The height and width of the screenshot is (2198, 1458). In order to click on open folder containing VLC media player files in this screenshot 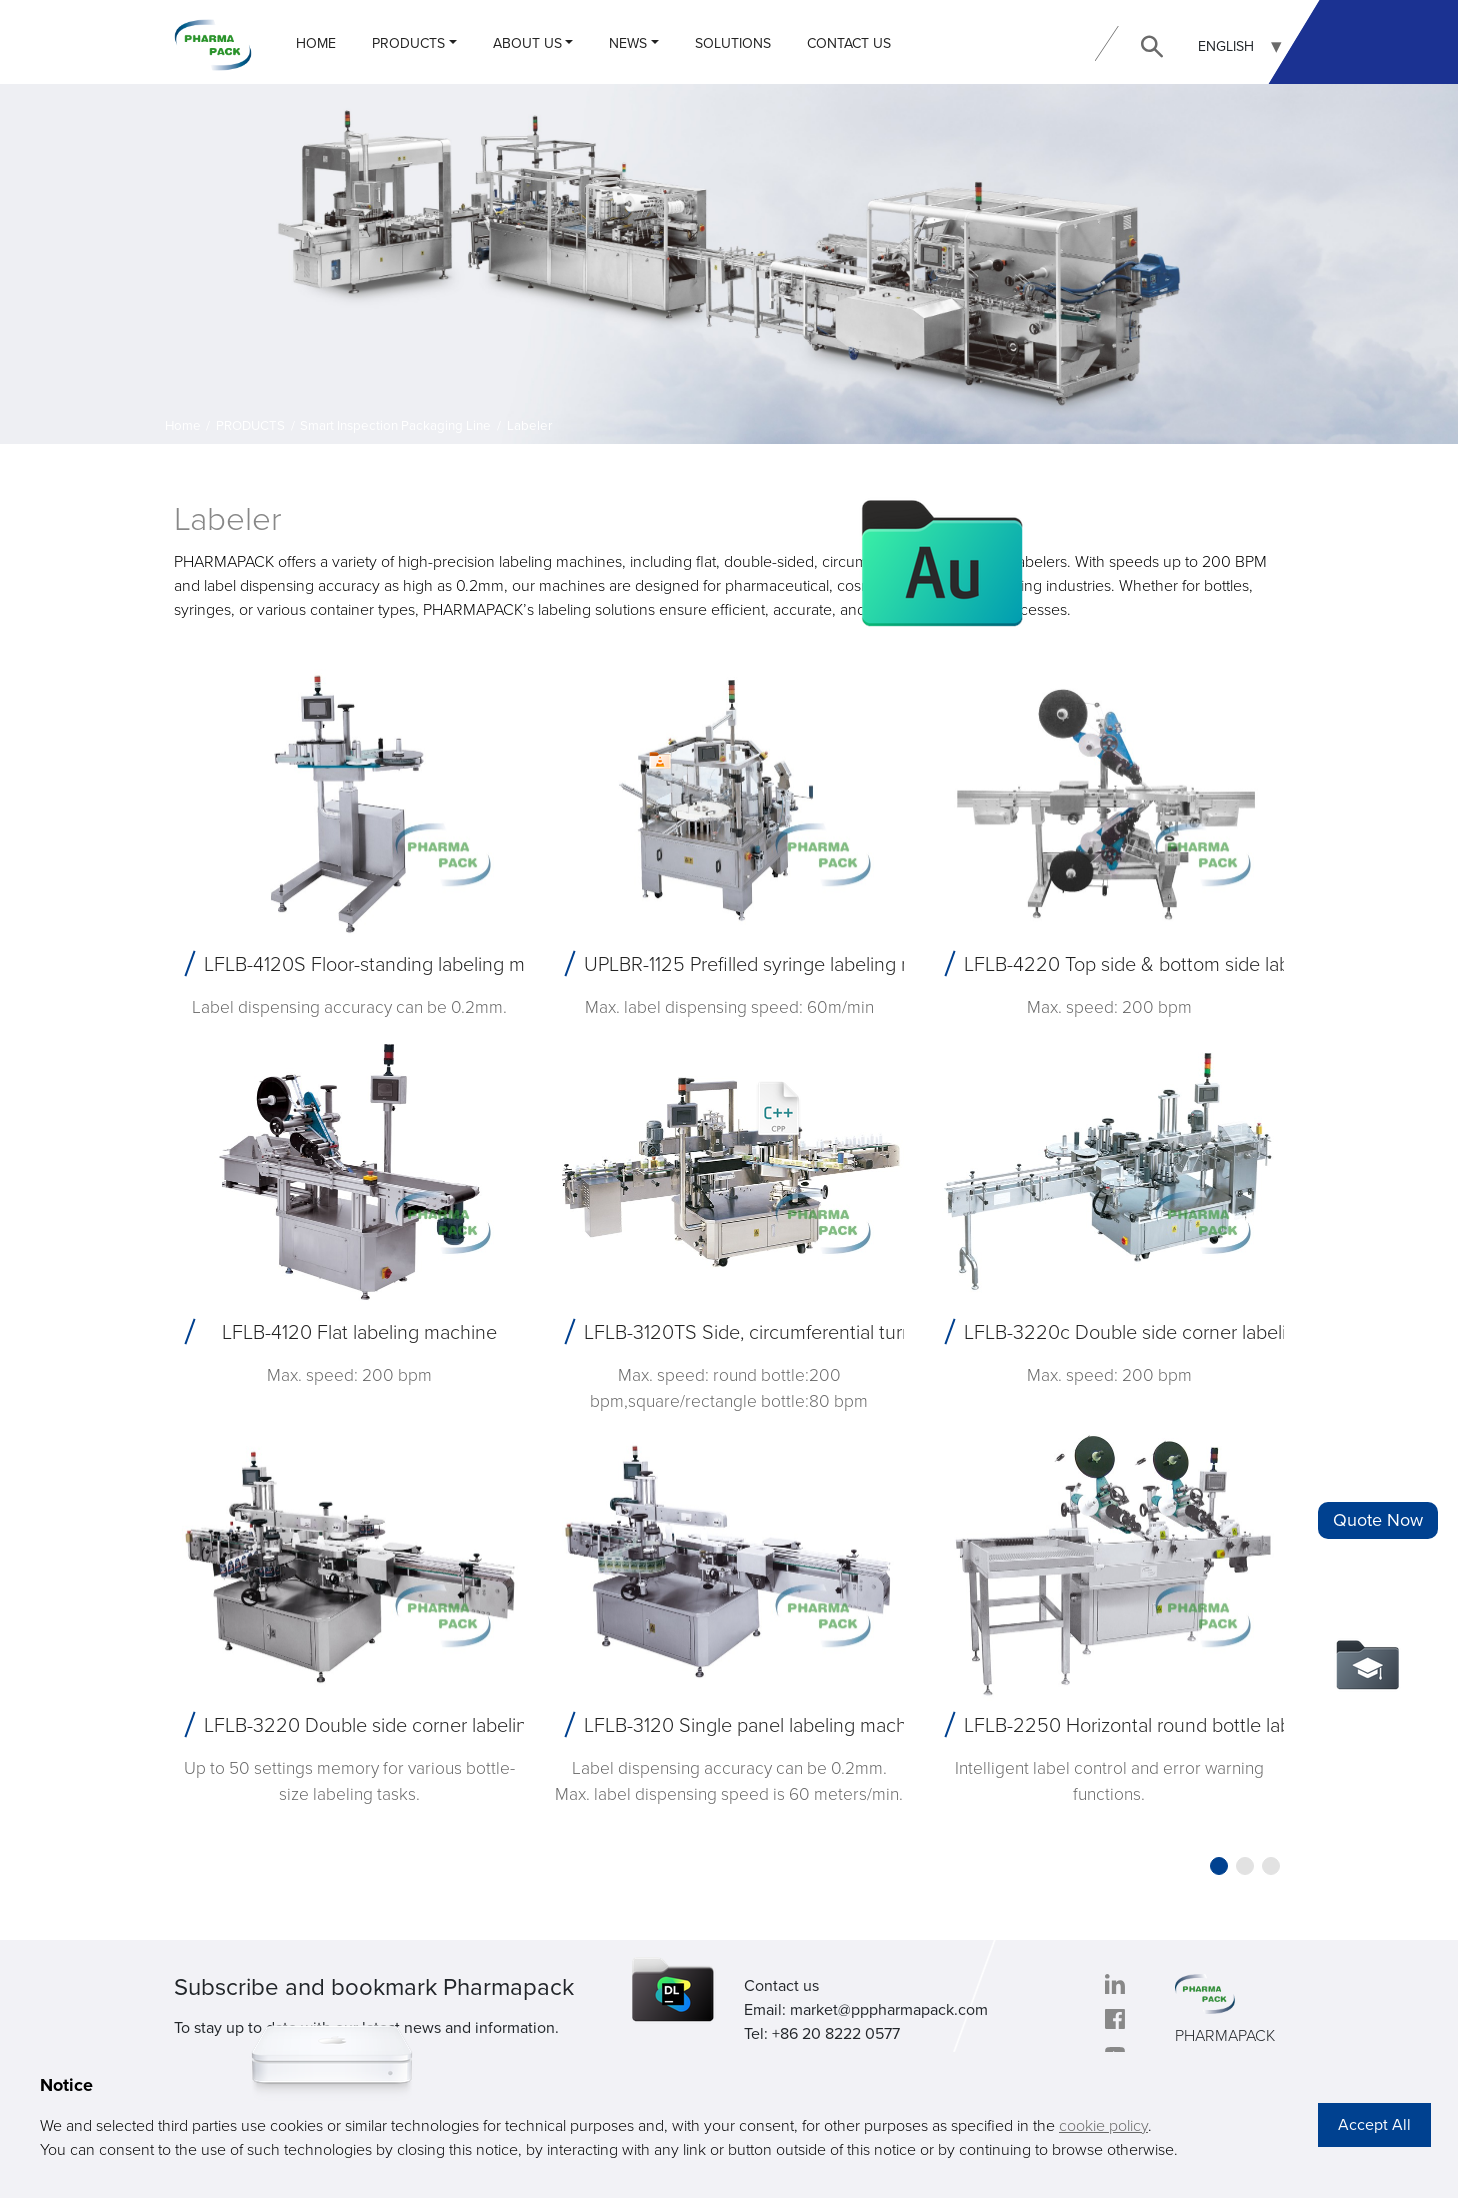, I will do `click(660, 761)`.